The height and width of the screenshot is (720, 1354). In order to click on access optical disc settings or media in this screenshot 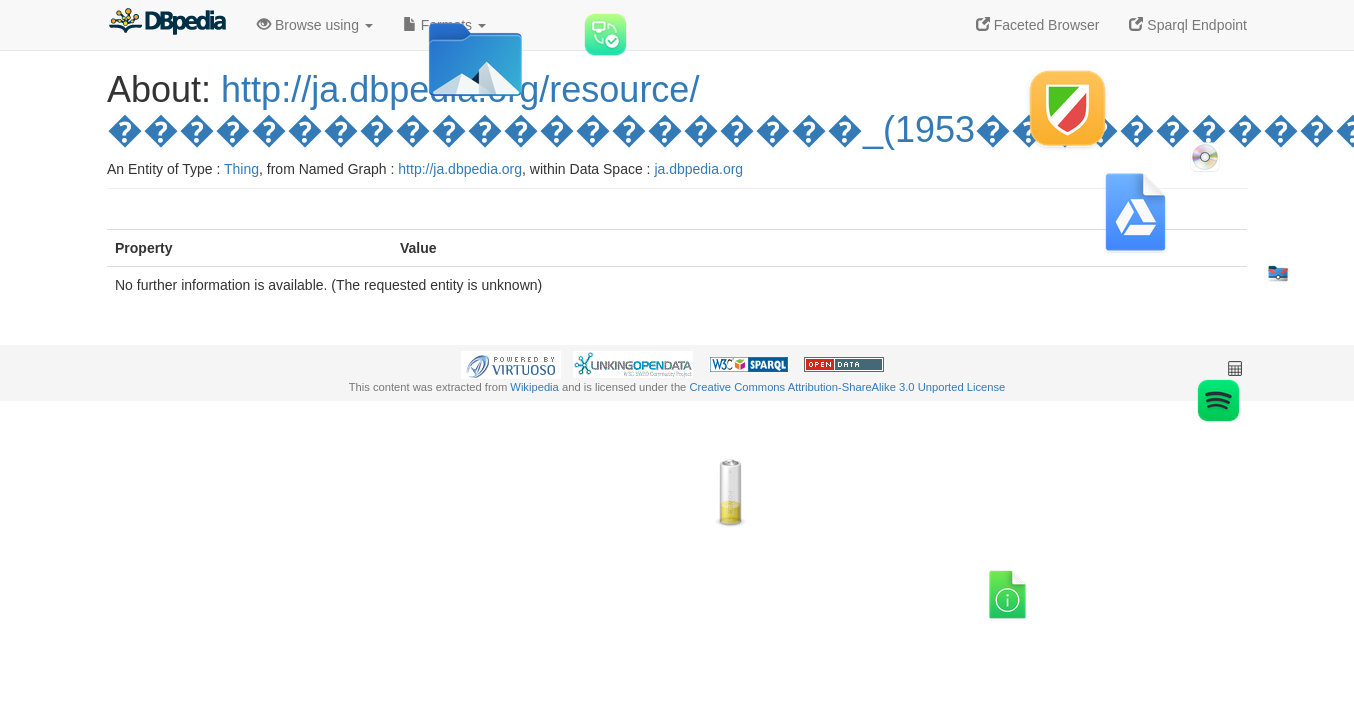, I will do `click(1205, 157)`.